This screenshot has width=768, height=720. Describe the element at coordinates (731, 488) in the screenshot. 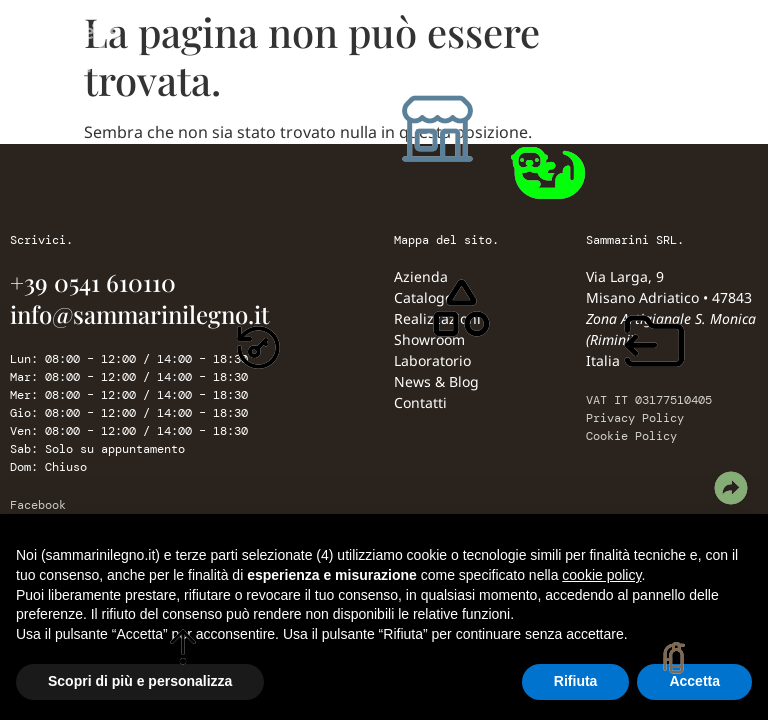

I see `forward or share content` at that location.